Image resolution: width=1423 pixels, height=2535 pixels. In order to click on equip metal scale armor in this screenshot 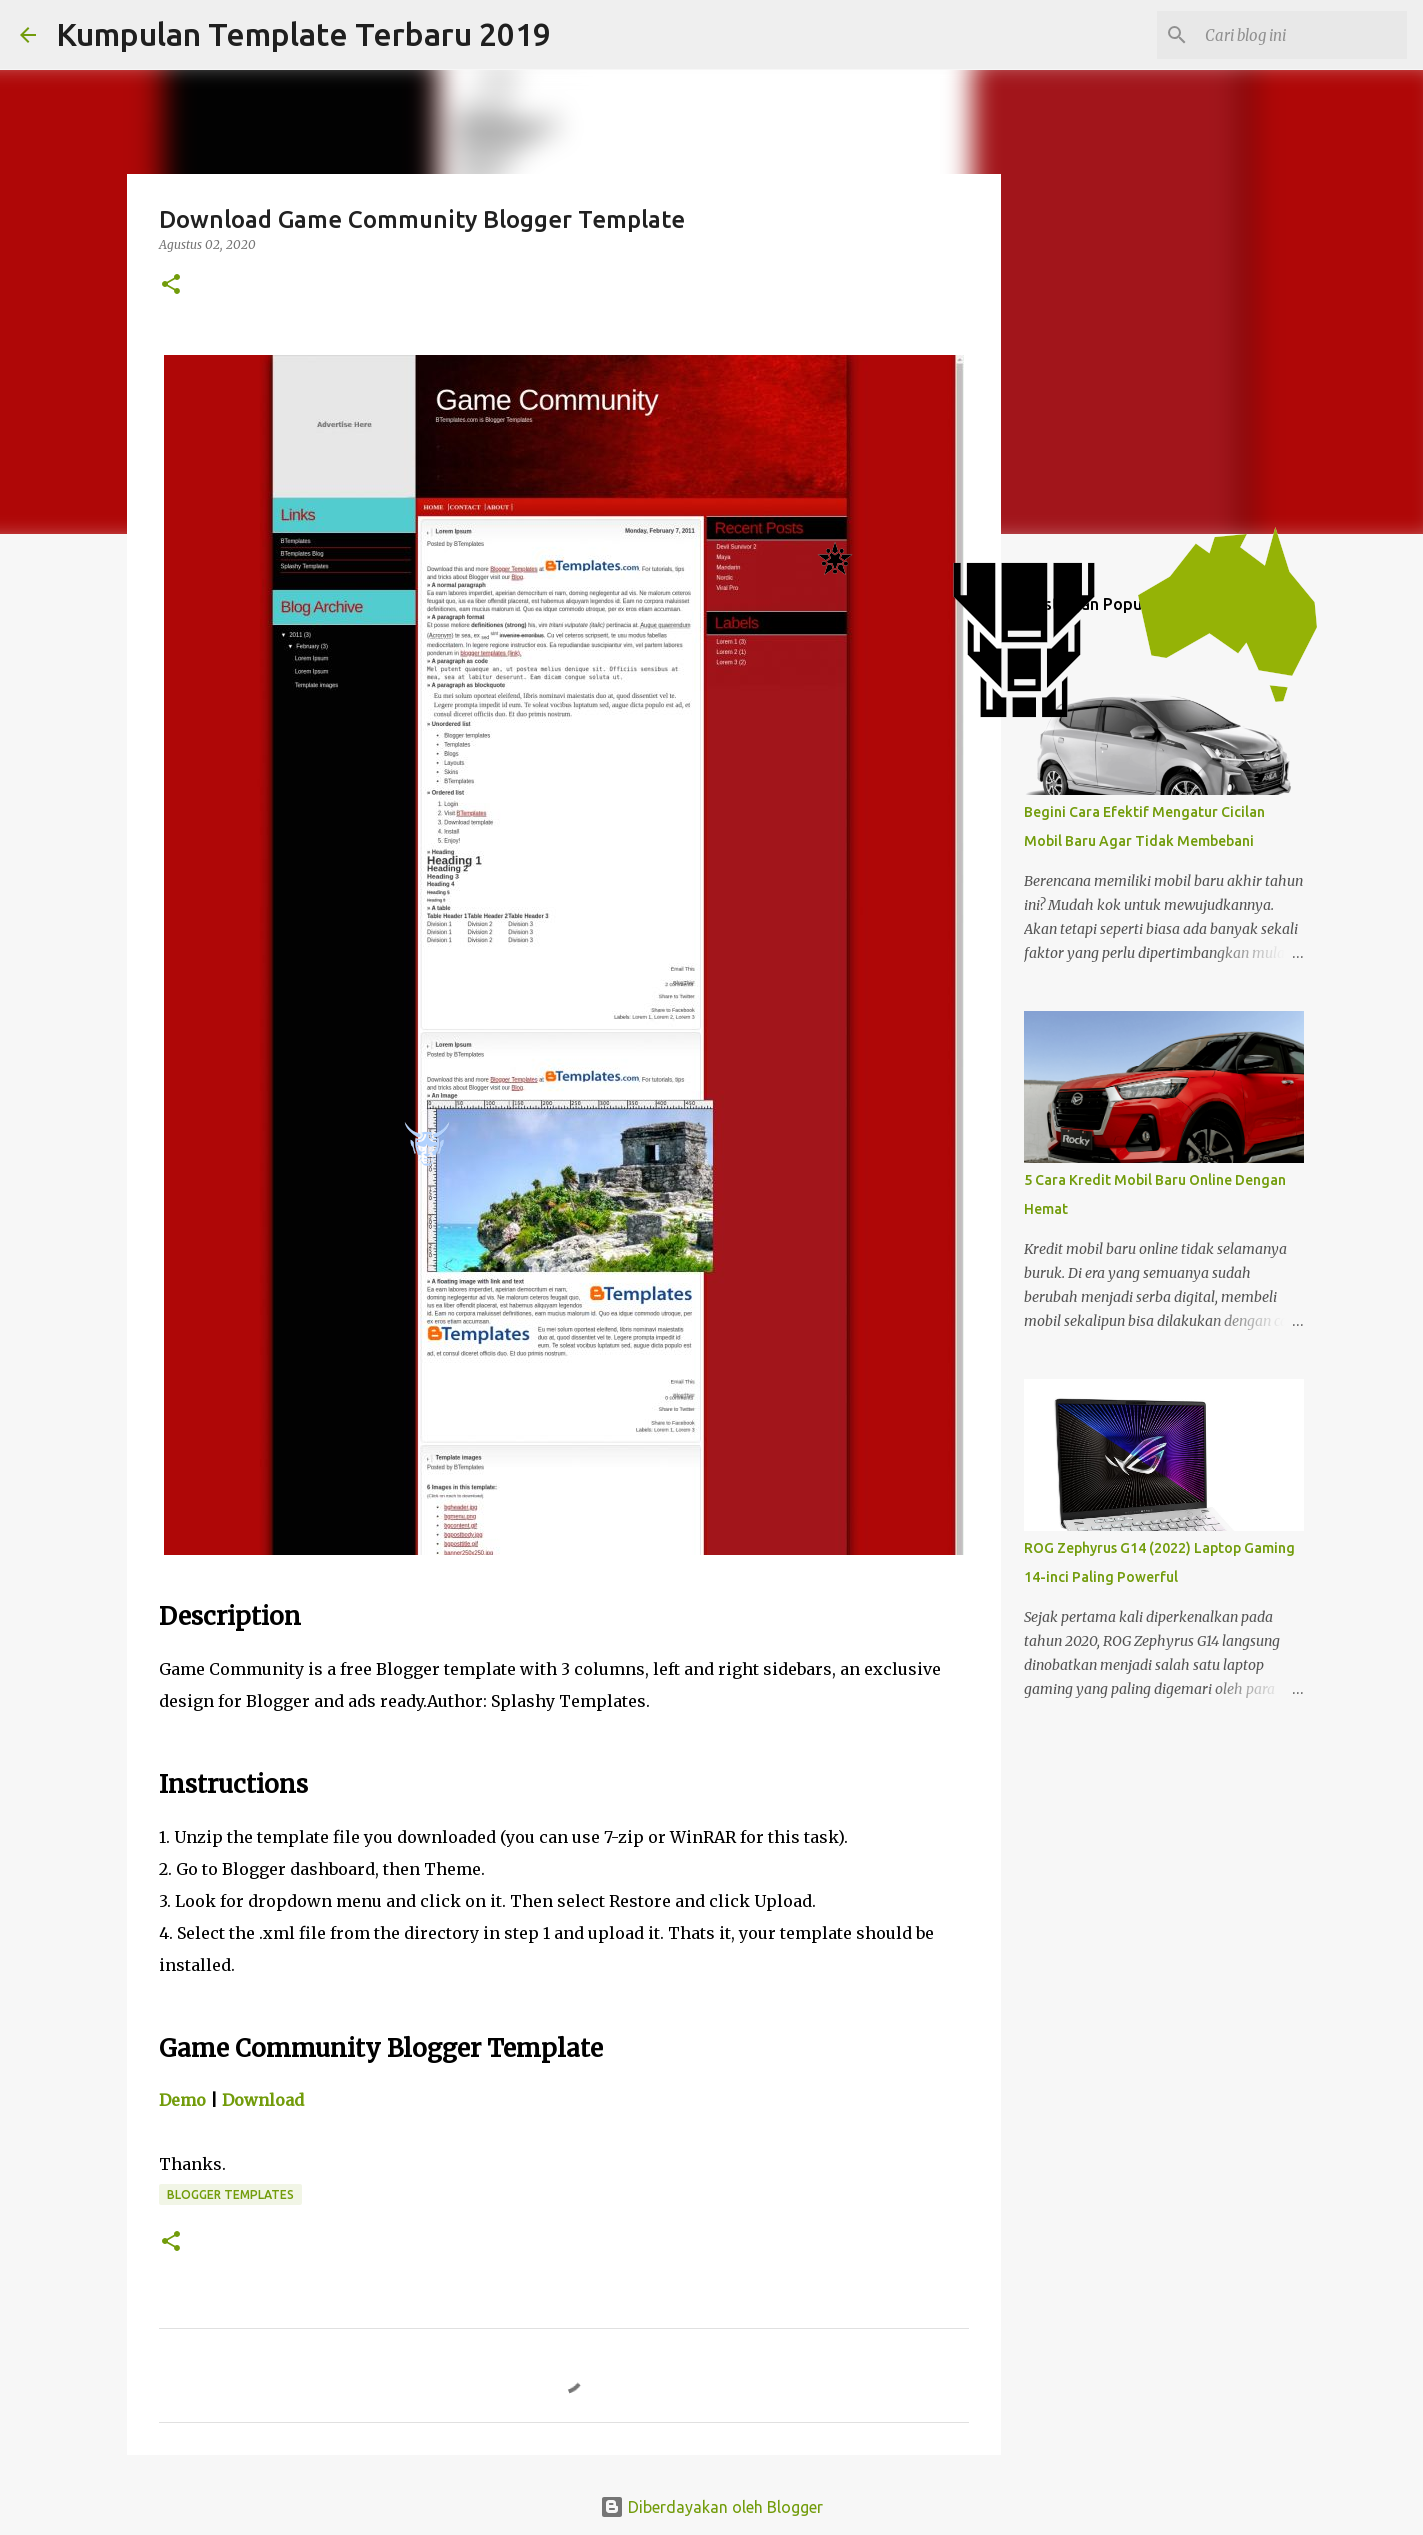, I will do `click(1024, 640)`.